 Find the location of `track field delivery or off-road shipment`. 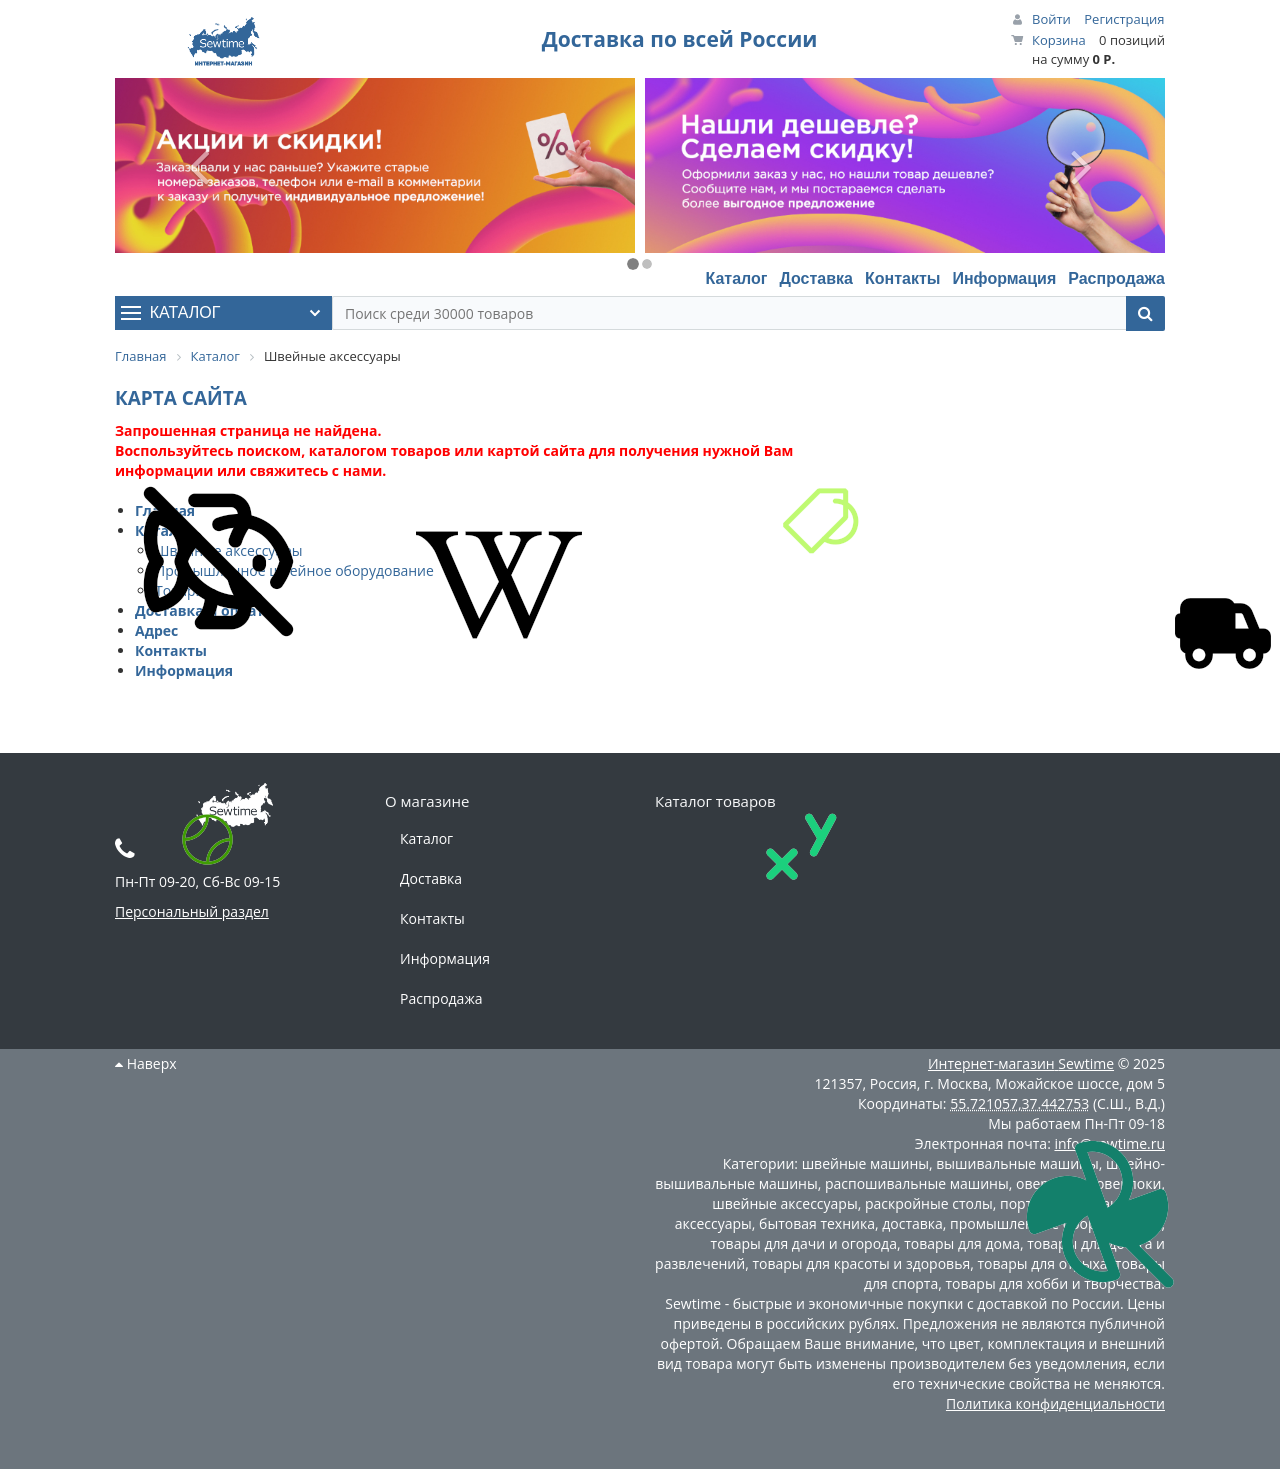

track field delivery or off-road shipment is located at coordinates (1225, 633).